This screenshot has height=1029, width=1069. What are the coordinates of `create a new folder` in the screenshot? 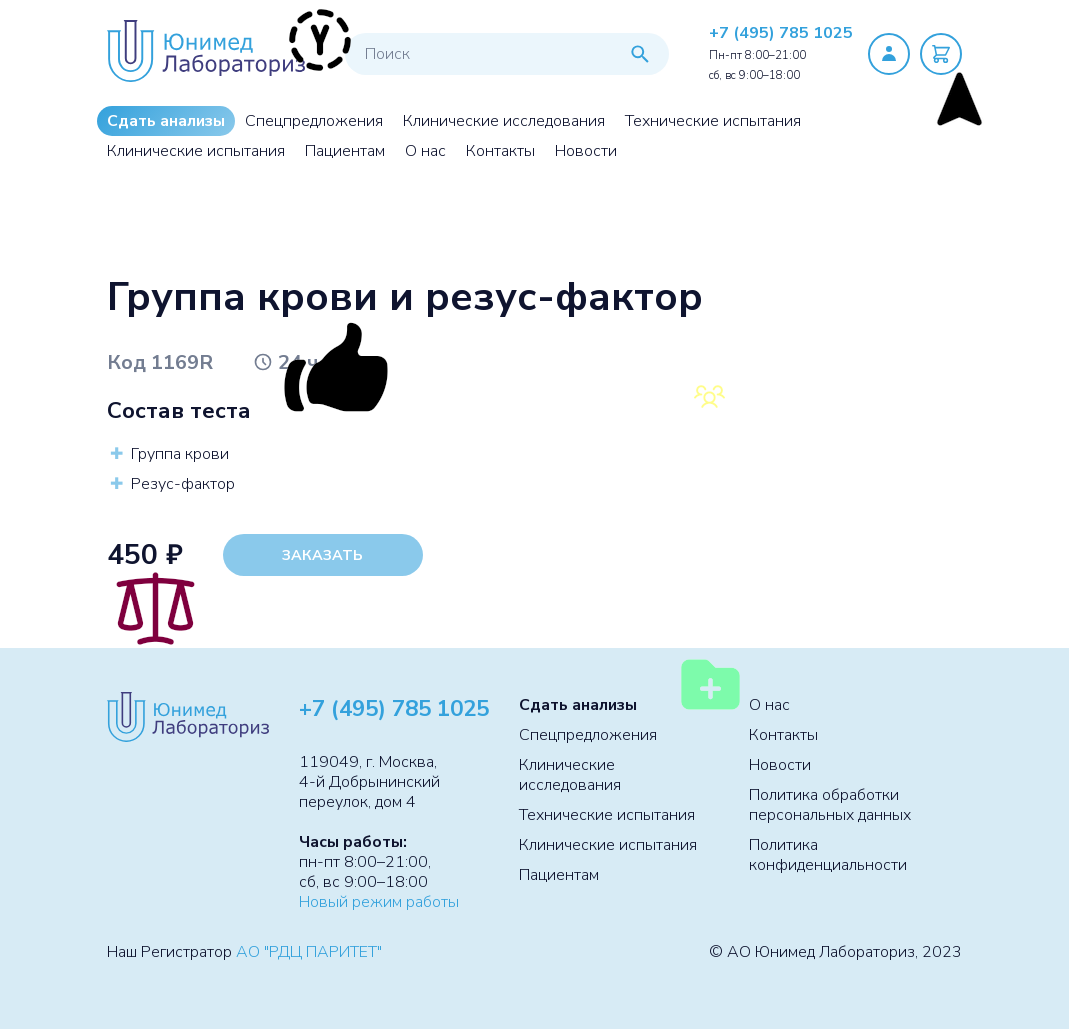 It's located at (710, 684).